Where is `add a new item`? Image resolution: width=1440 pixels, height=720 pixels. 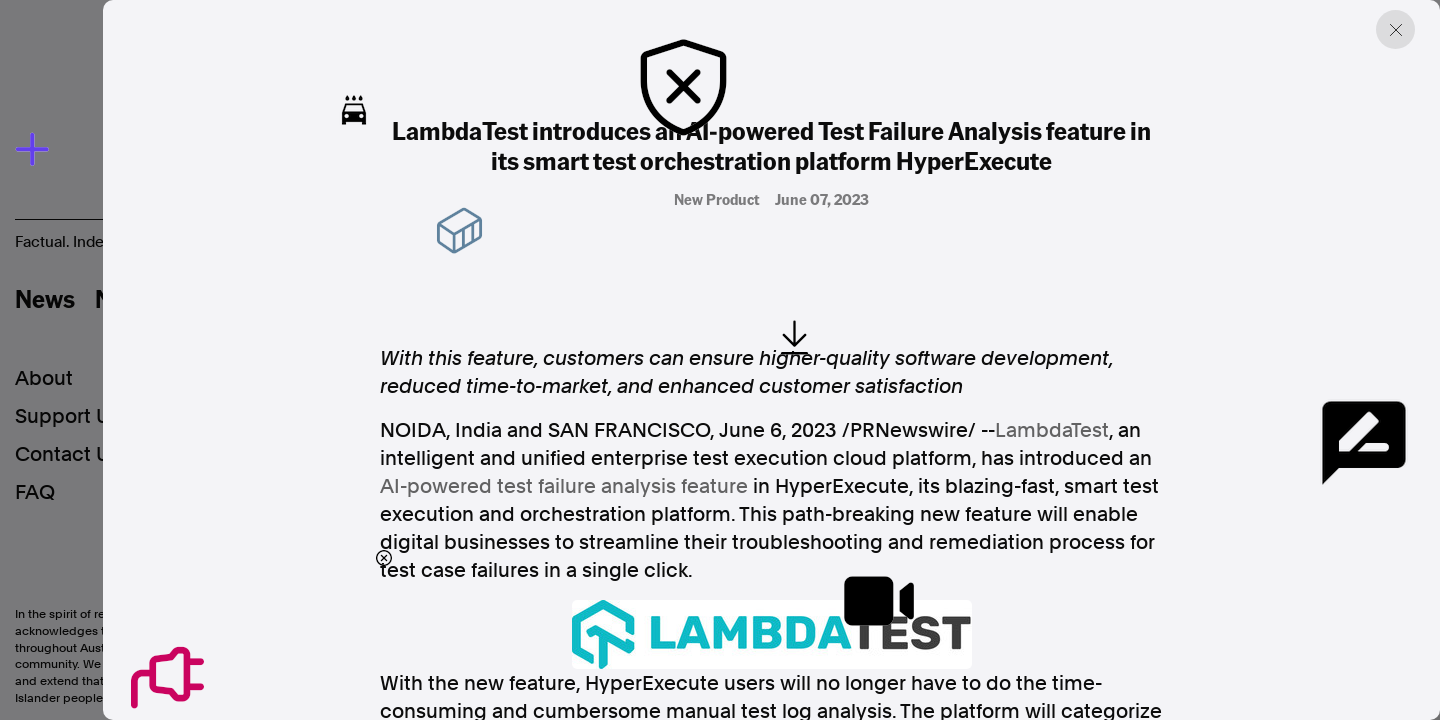
add a new item is located at coordinates (33, 150).